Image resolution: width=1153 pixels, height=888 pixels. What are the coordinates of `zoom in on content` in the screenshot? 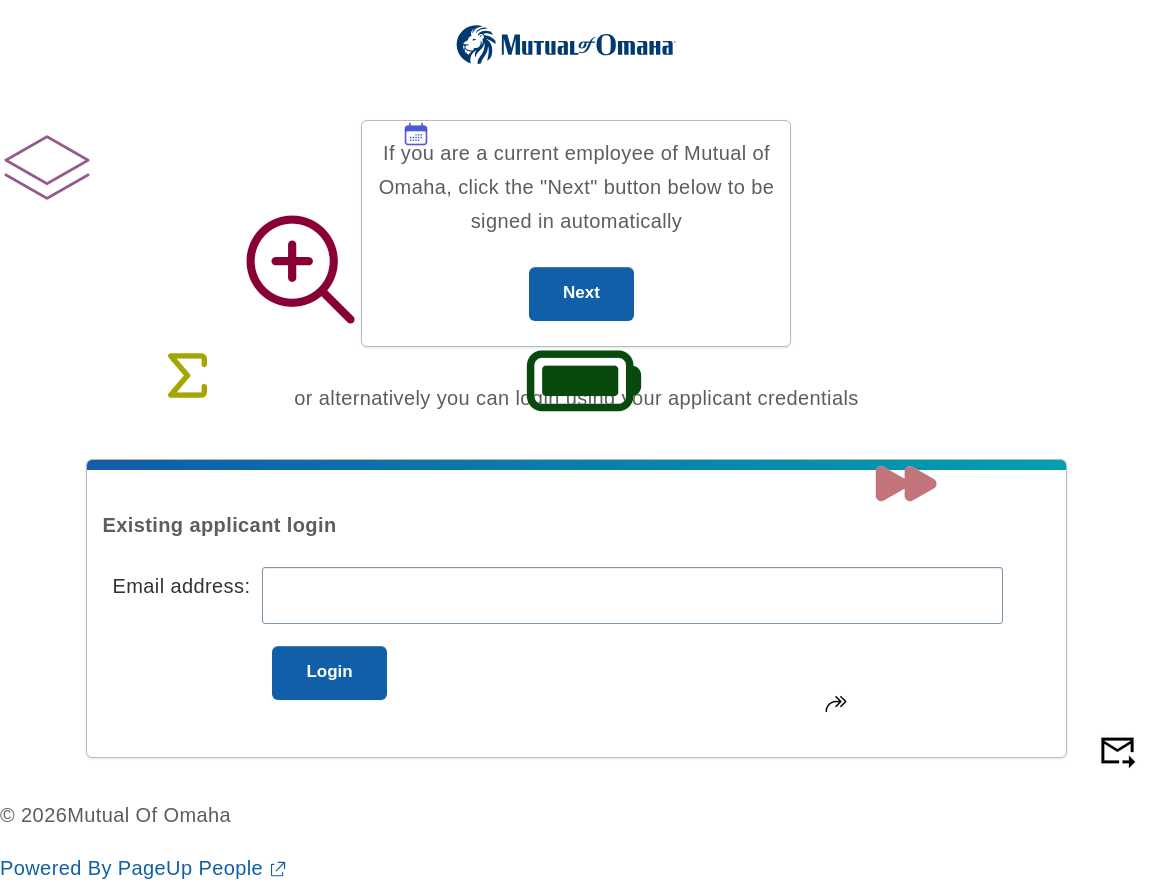 It's located at (300, 269).